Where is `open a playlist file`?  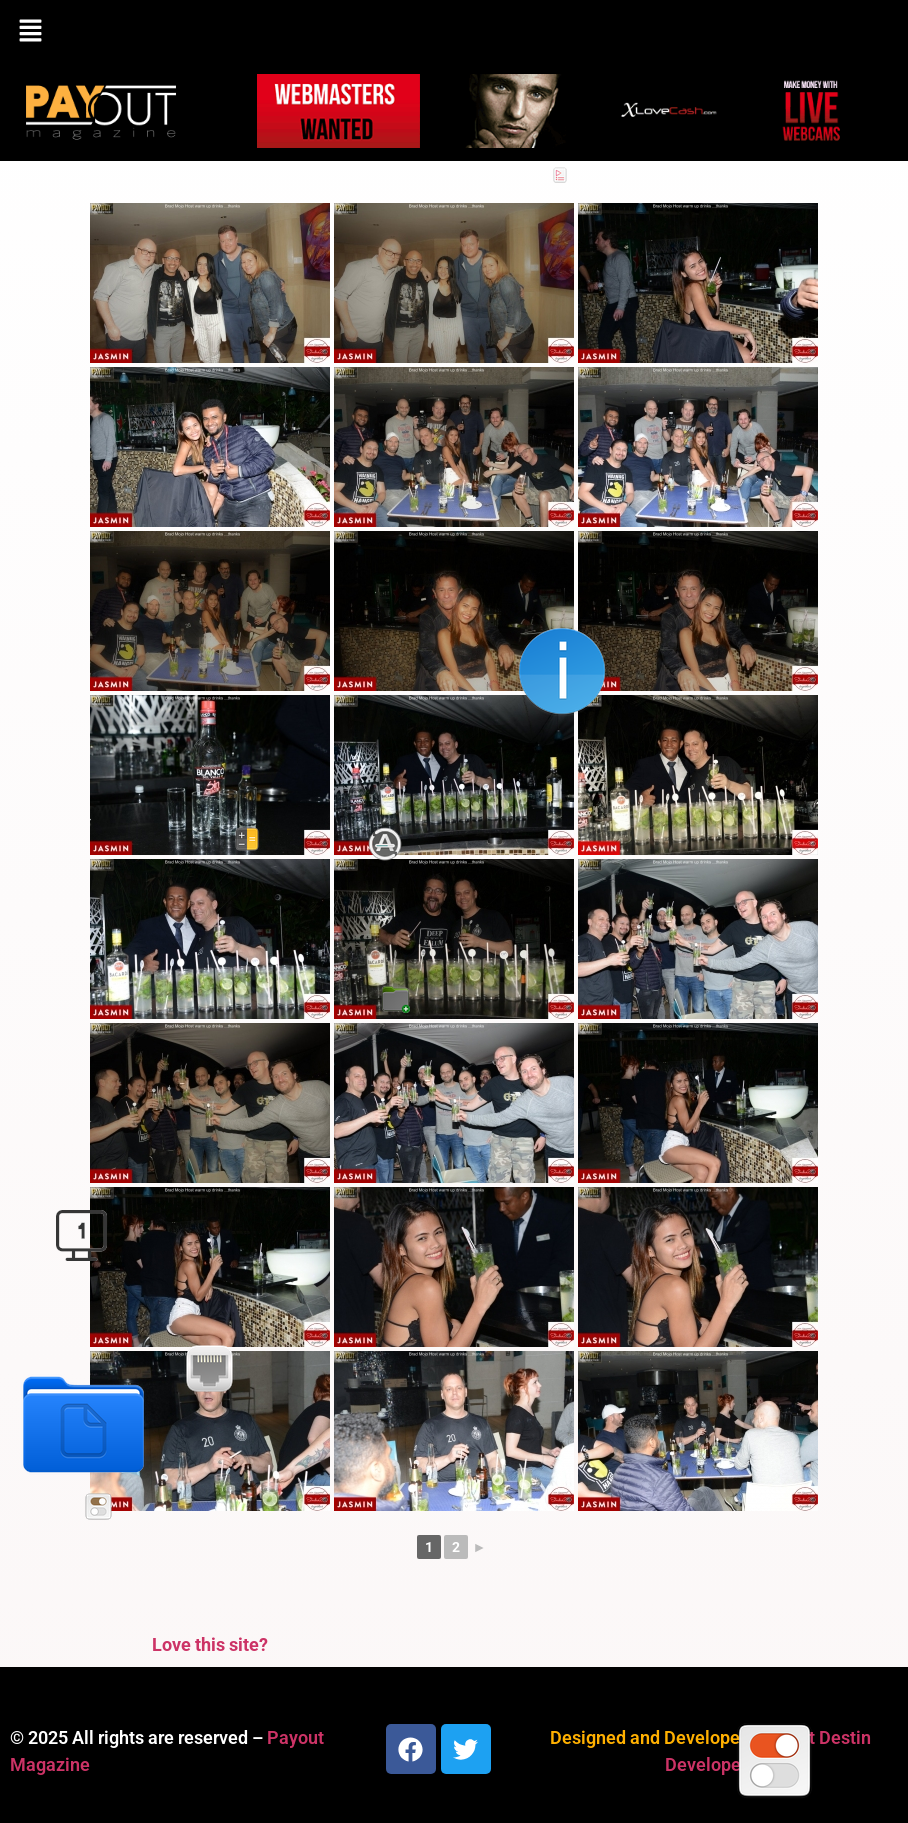
open a playlist file is located at coordinates (560, 175).